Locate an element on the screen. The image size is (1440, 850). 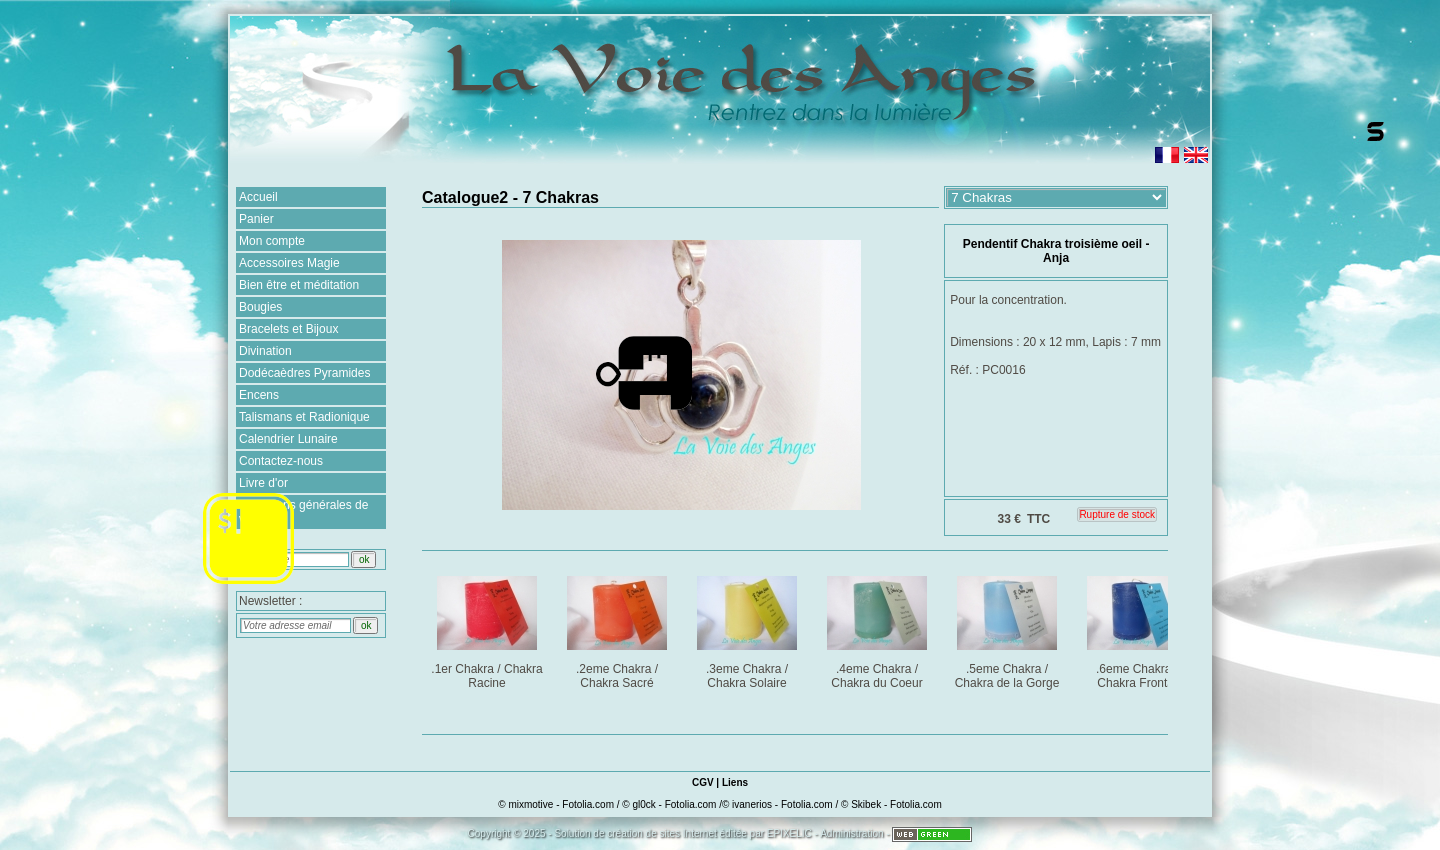
open authentik identity provider settings is located at coordinates (644, 373).